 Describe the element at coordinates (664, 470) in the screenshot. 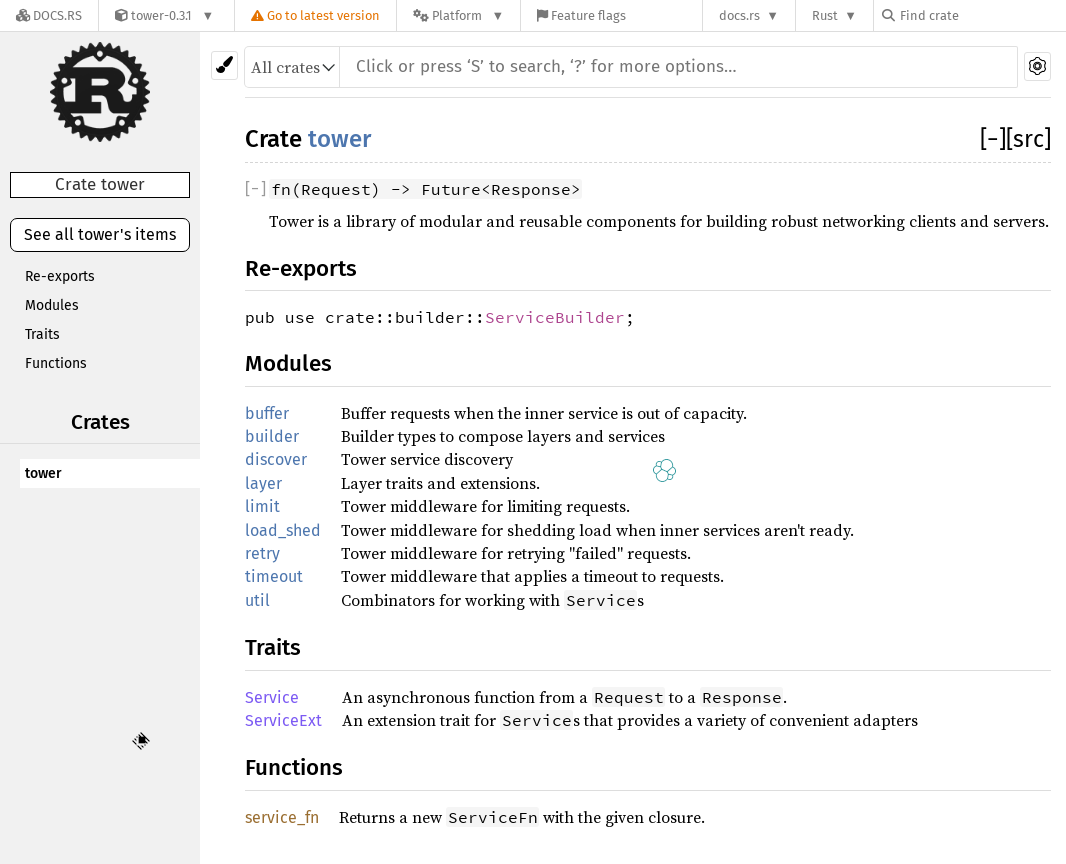

I see `elastic company logo` at that location.